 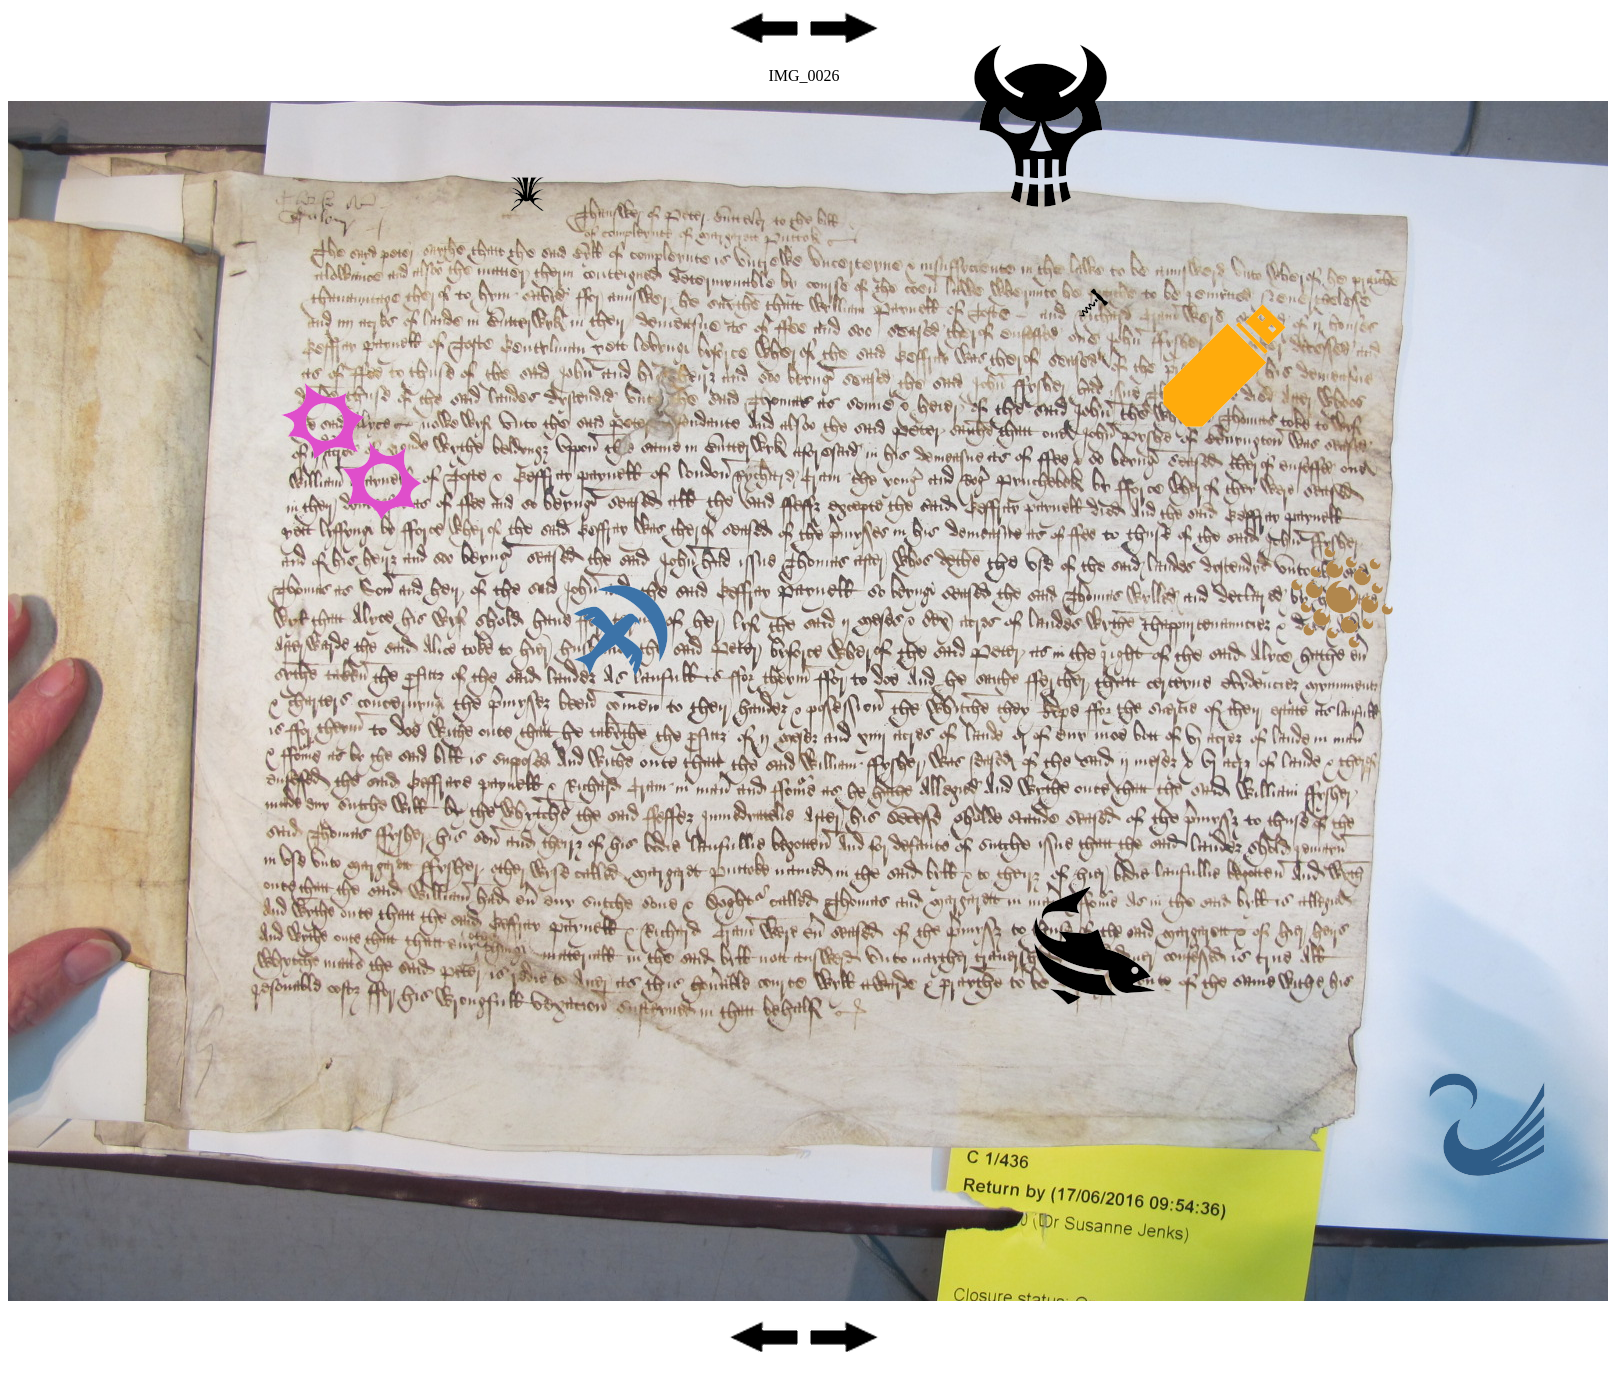 What do you see at coordinates (1225, 364) in the screenshot?
I see `access external storage device` at bounding box center [1225, 364].